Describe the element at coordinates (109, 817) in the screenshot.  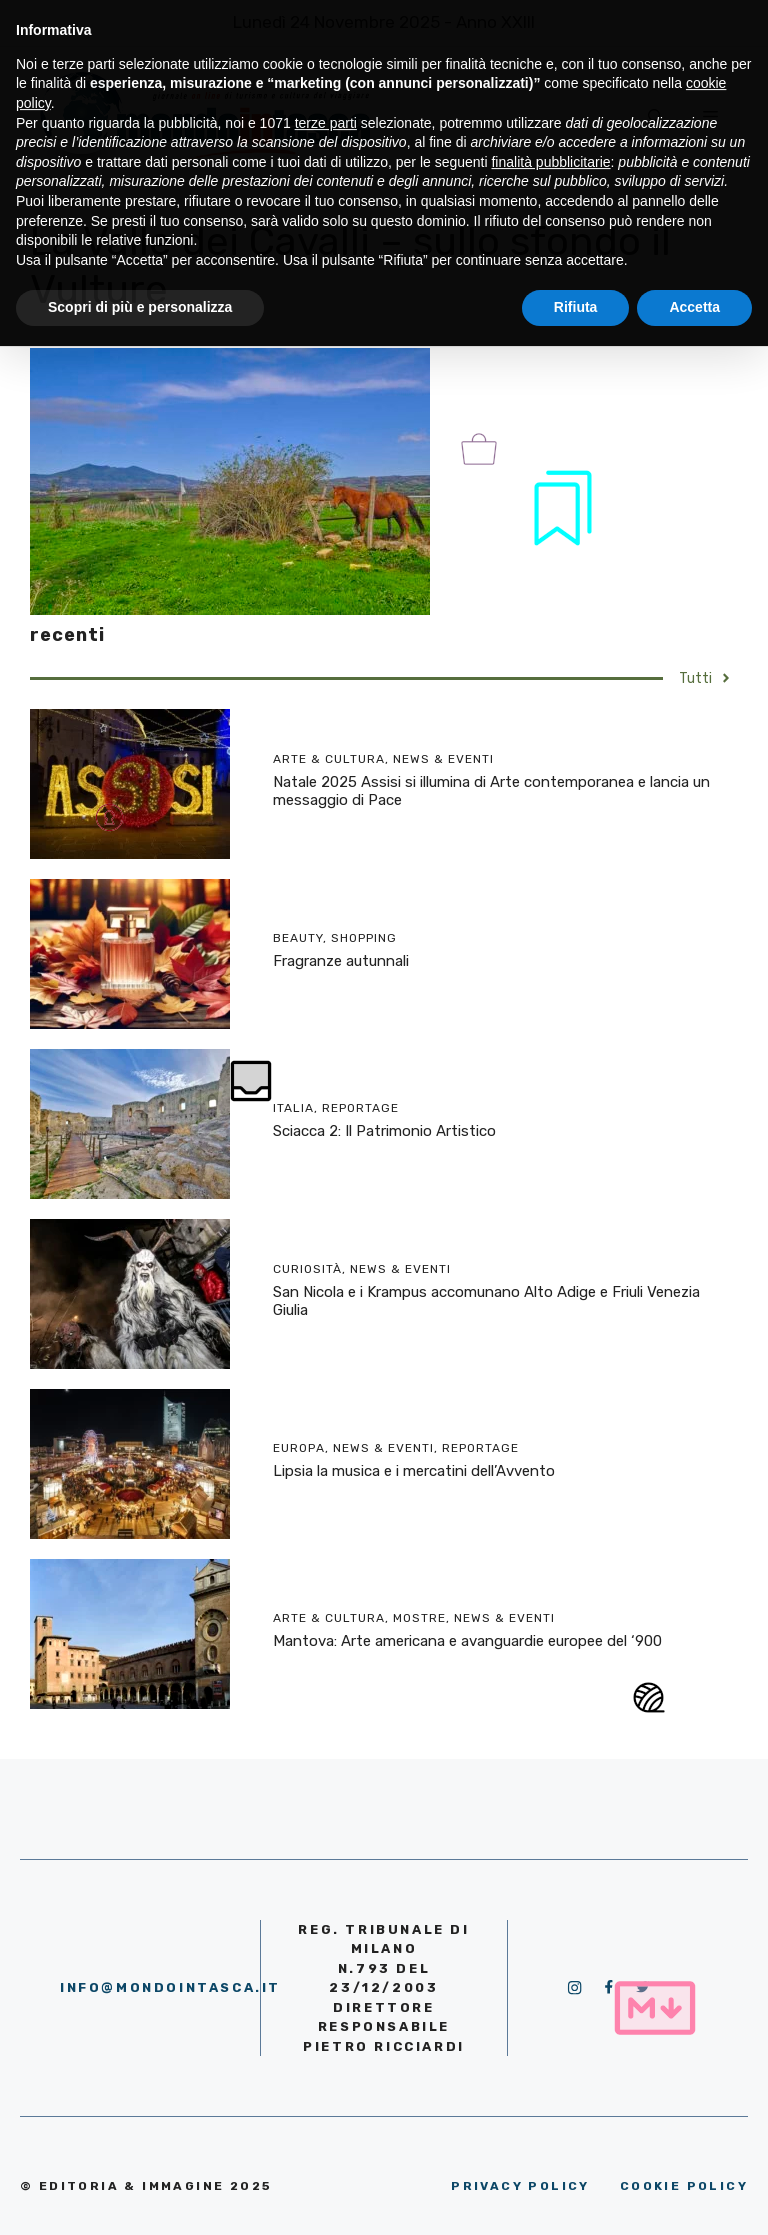
I see `access security or privacy settings` at that location.